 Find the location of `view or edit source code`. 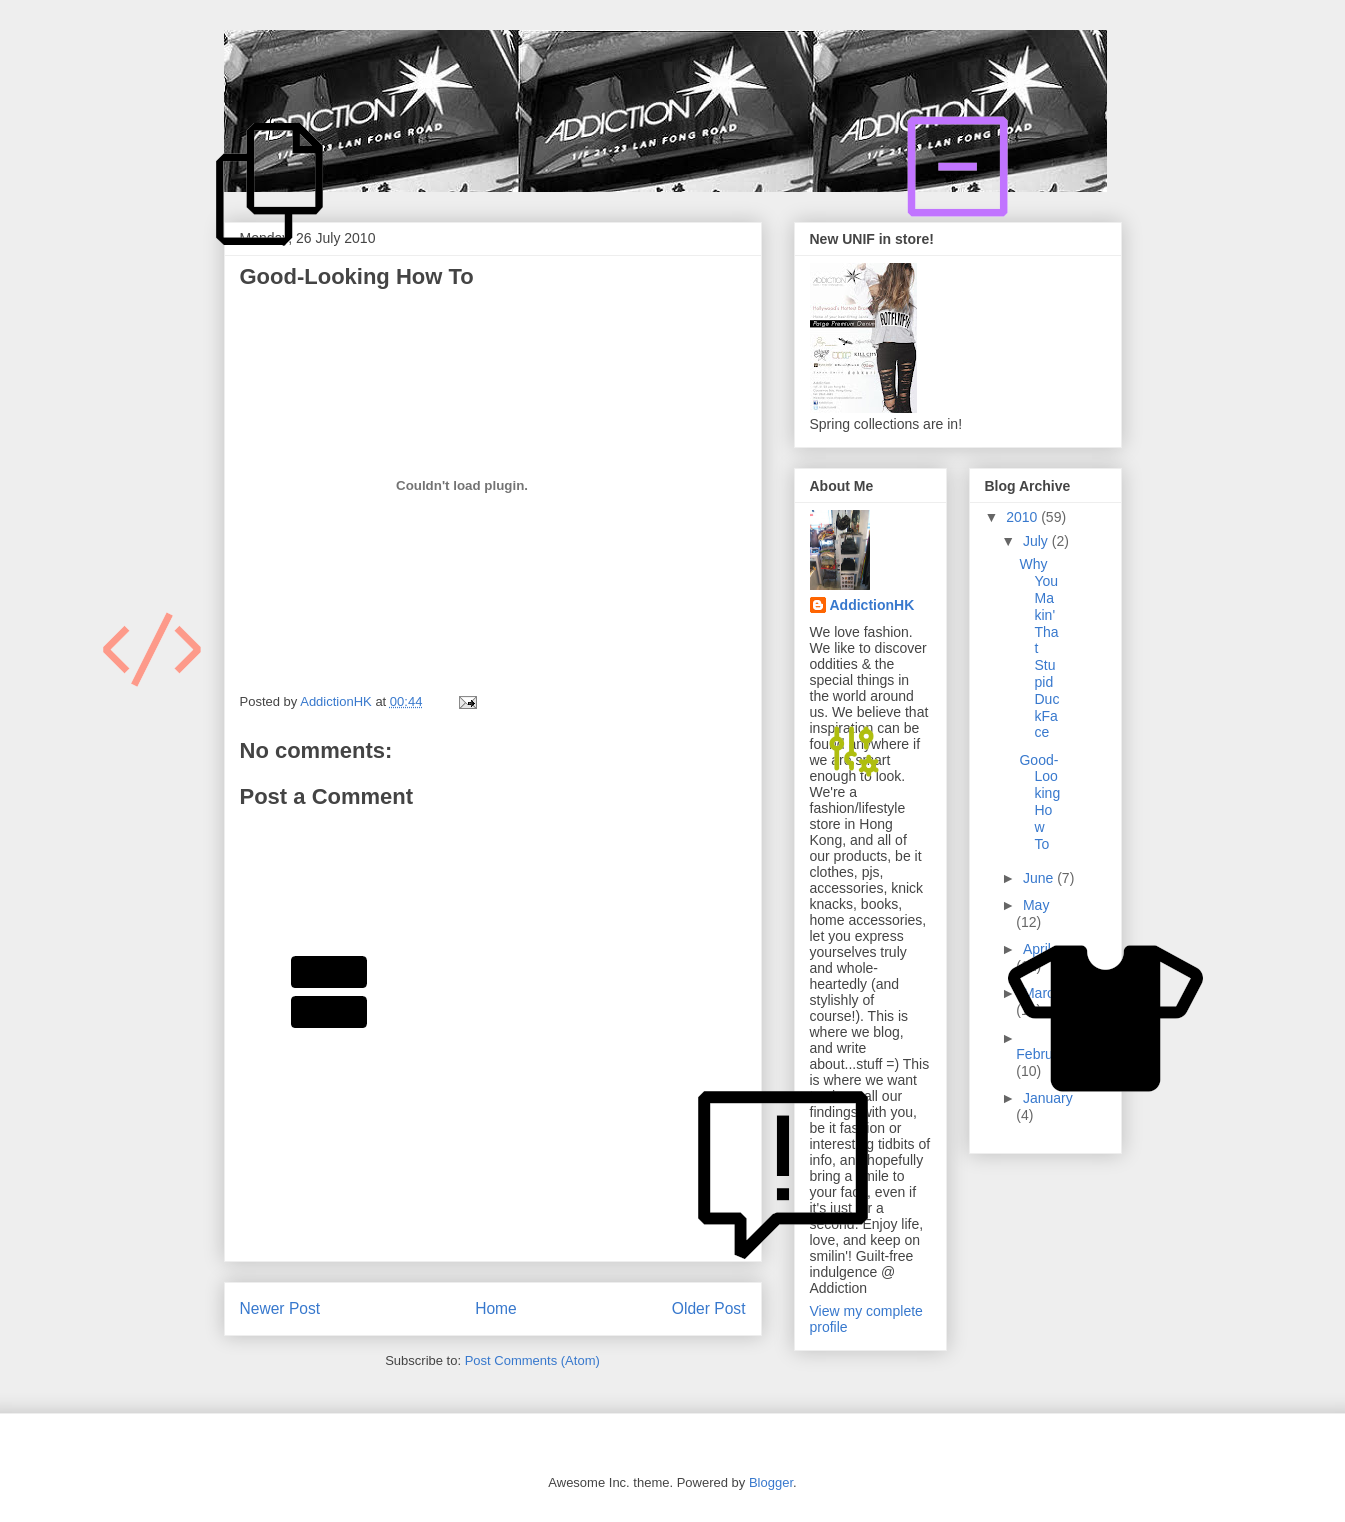

view or edit source code is located at coordinates (153, 648).